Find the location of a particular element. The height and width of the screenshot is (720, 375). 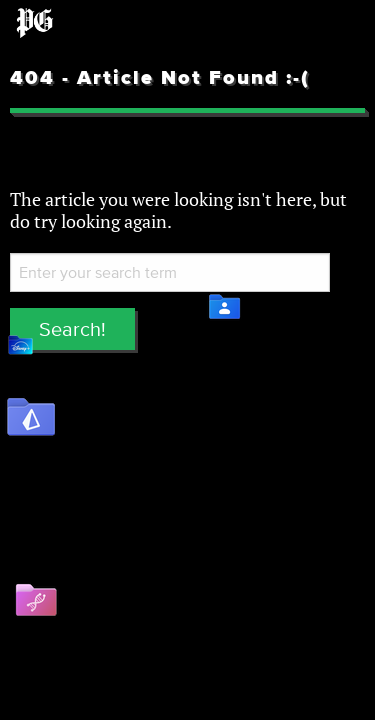

open disney+ media folder is located at coordinates (20, 345).